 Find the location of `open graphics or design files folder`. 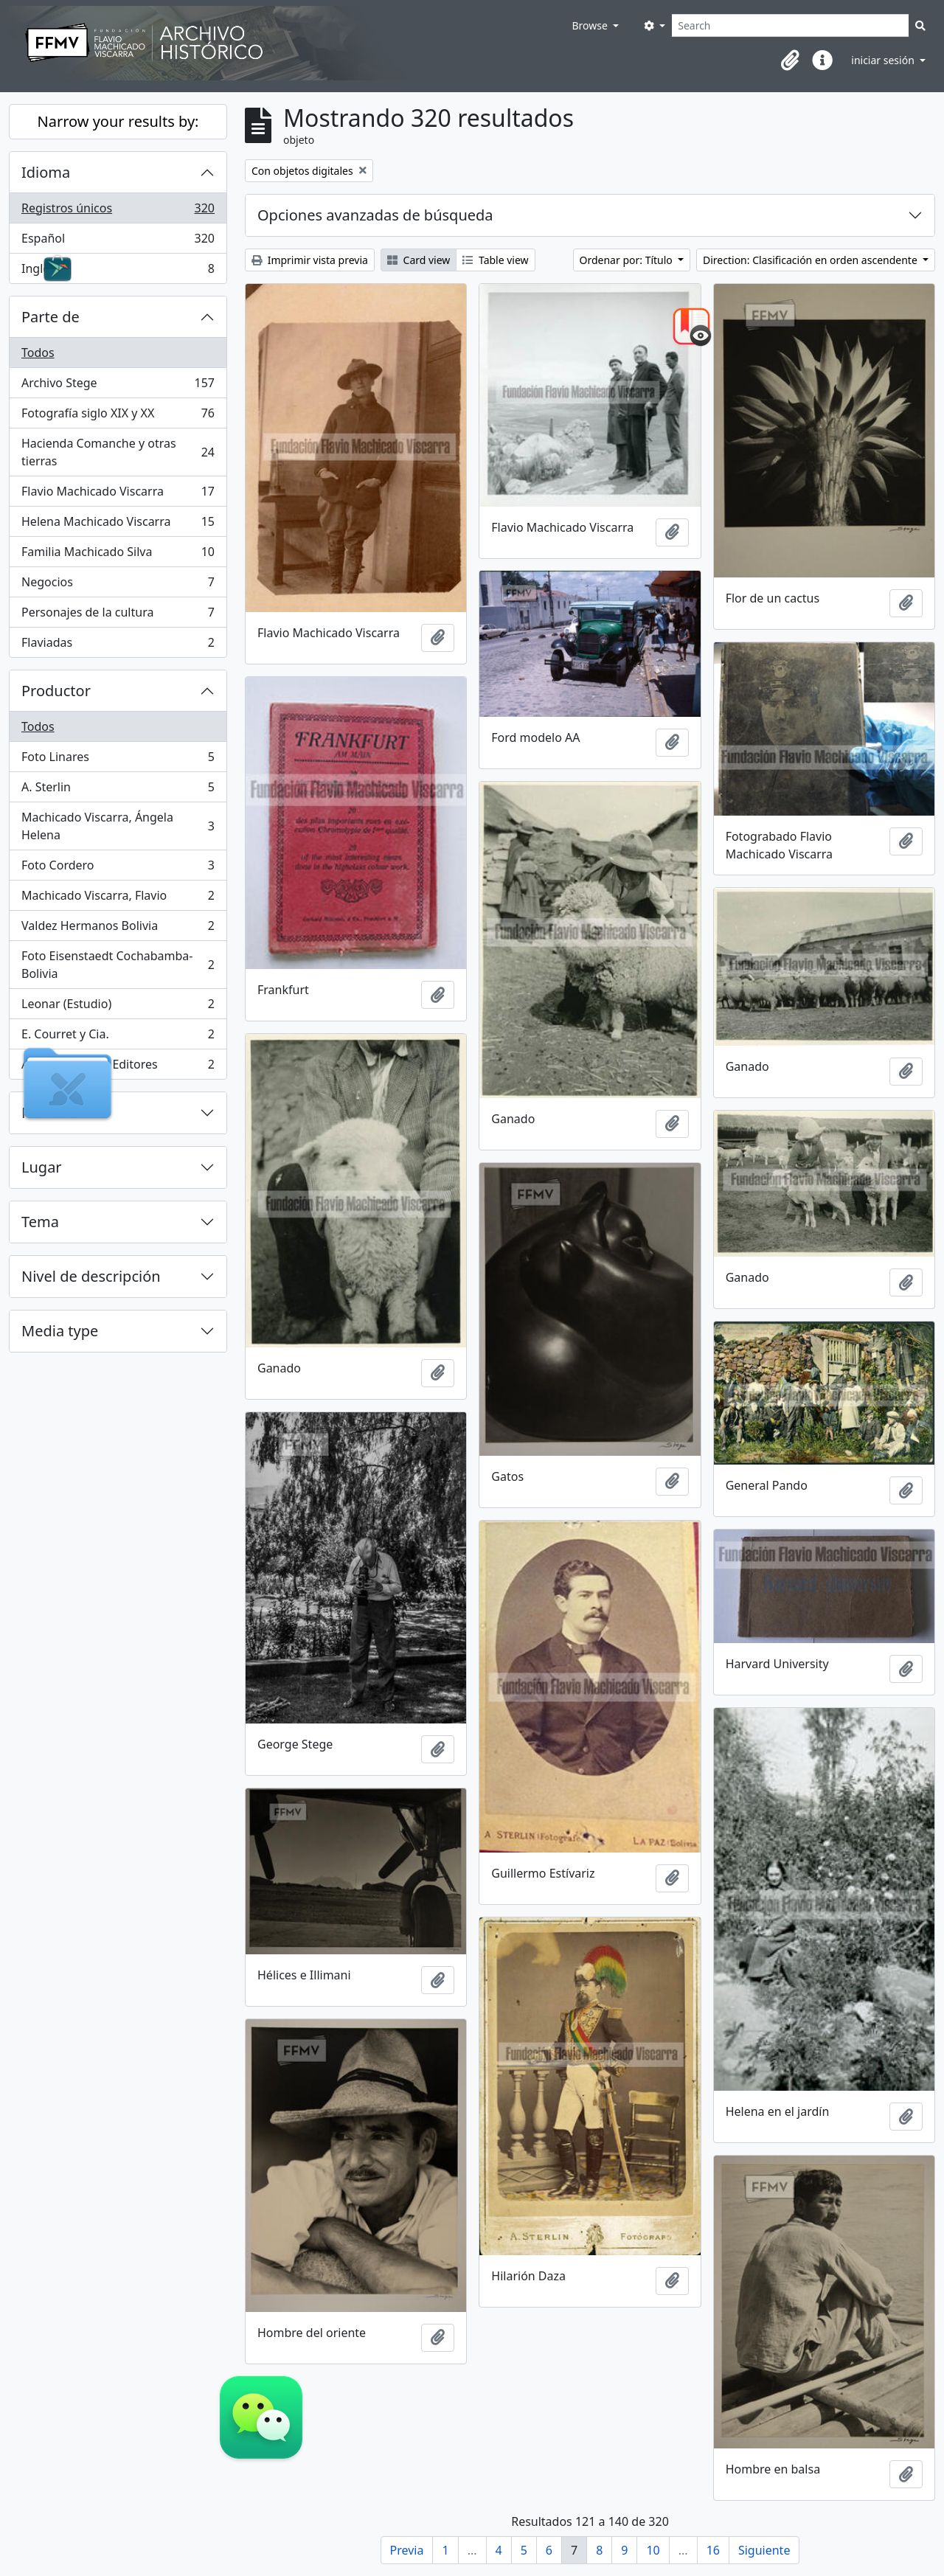

open graphics or design files folder is located at coordinates (67, 1083).